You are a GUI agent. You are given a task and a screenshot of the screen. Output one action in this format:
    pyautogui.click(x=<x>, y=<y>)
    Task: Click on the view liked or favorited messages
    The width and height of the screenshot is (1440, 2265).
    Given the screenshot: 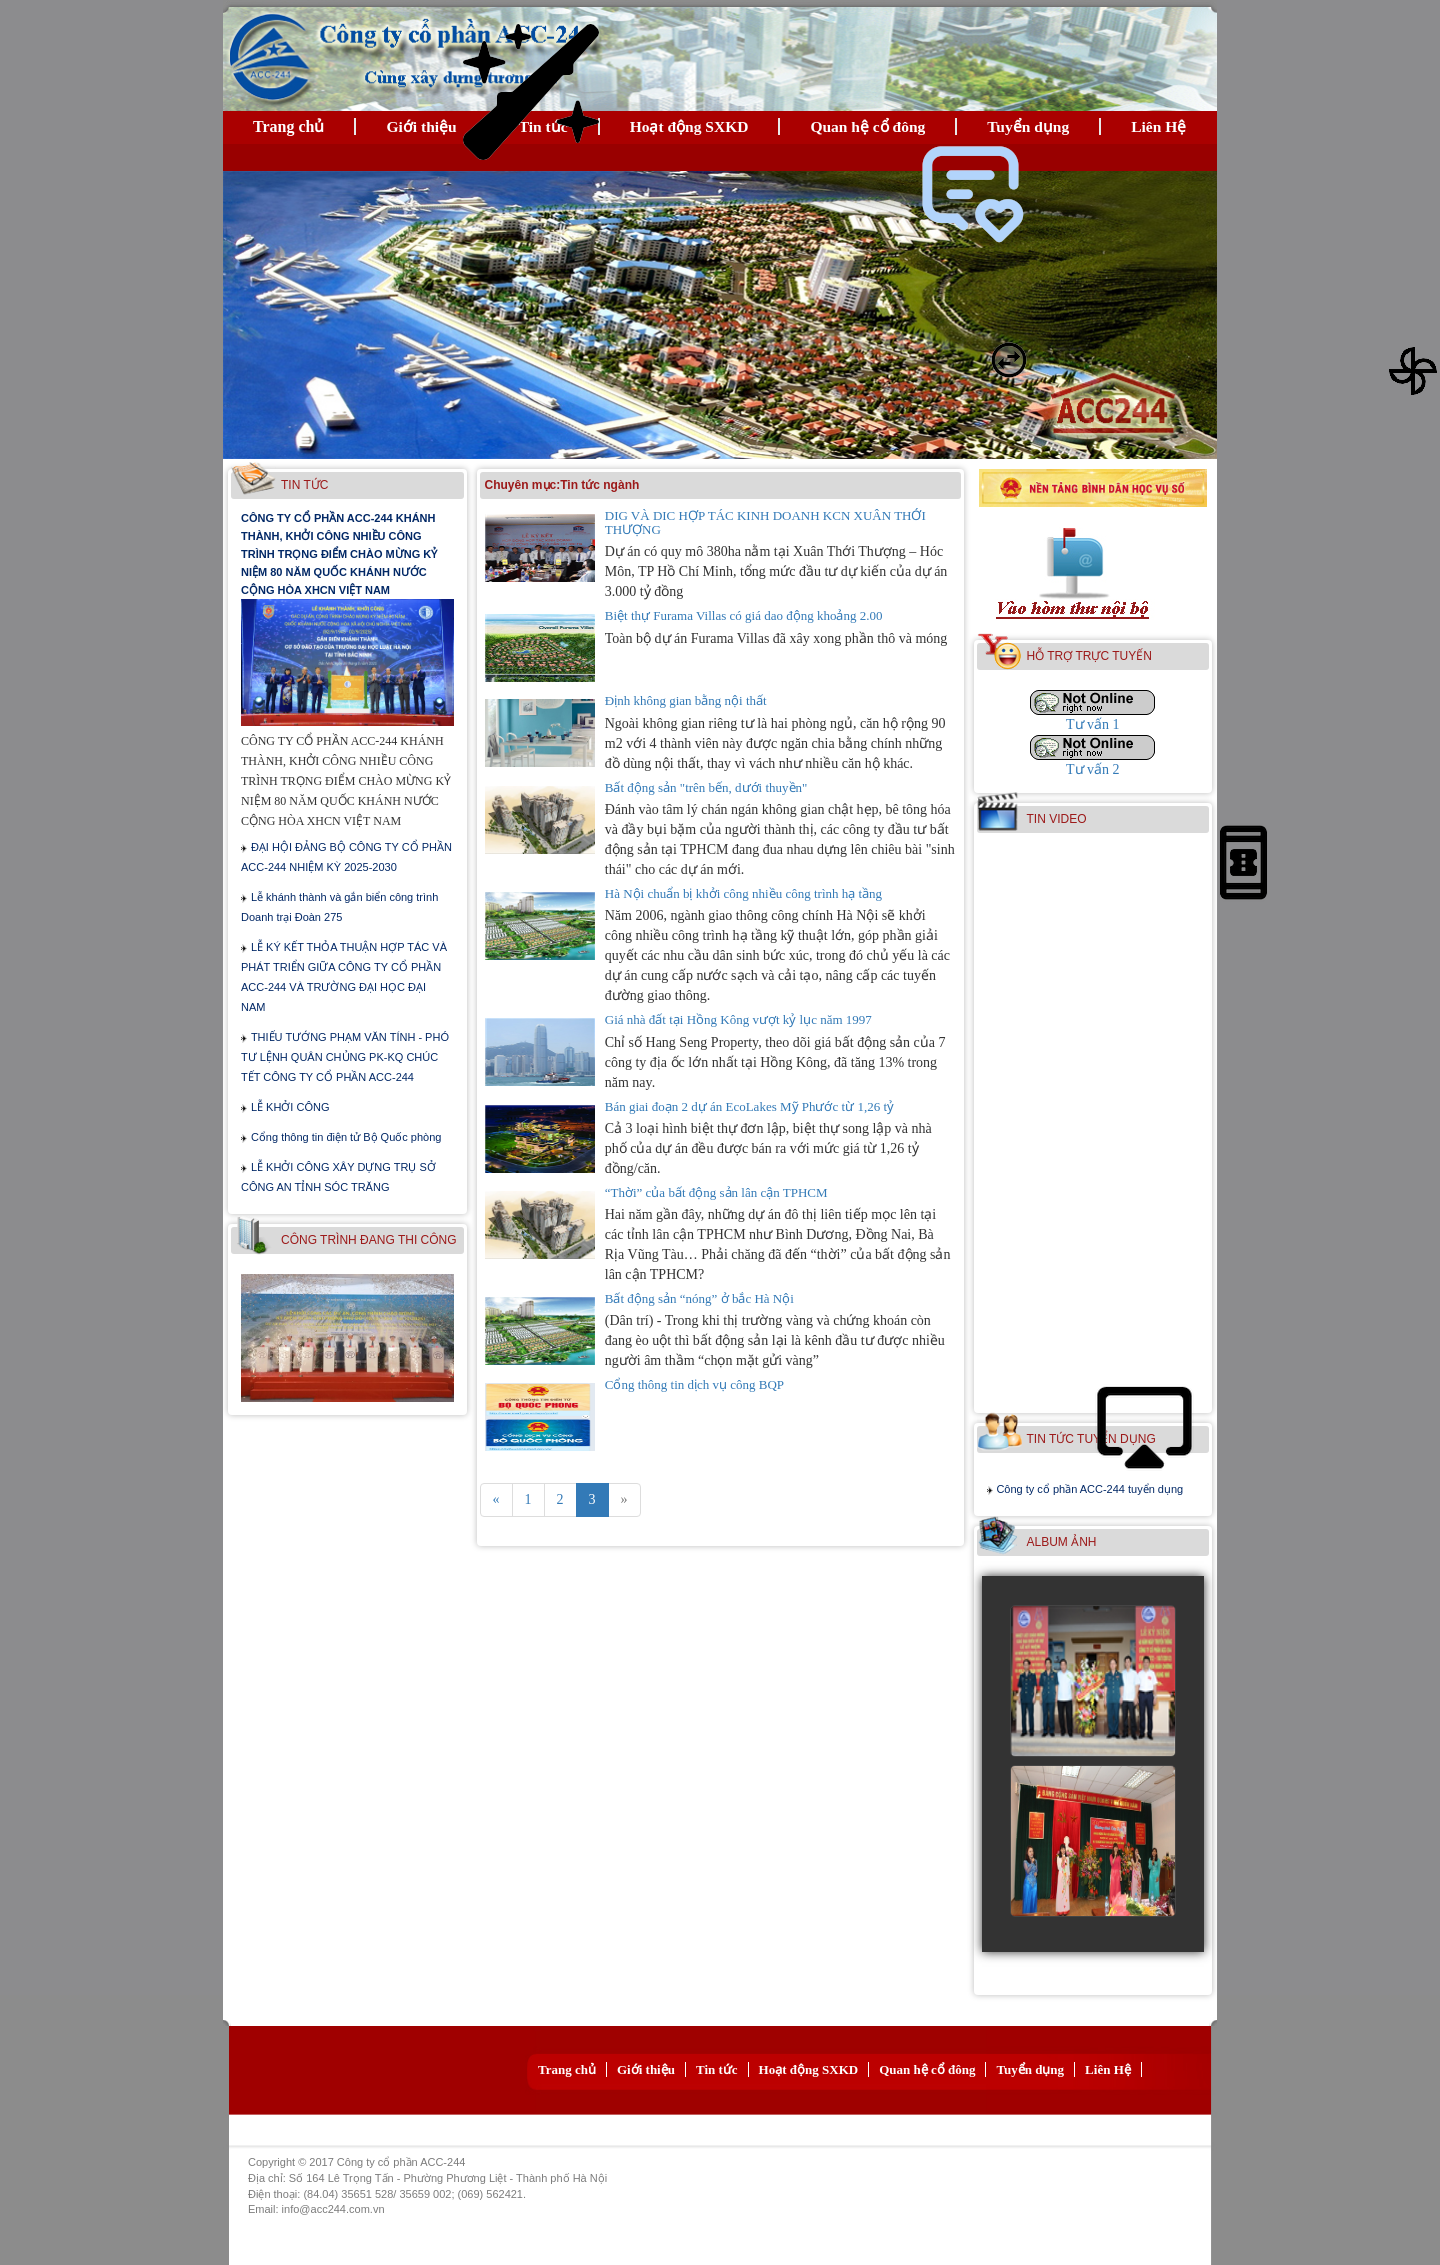 What is the action you would take?
    pyautogui.click(x=970, y=189)
    